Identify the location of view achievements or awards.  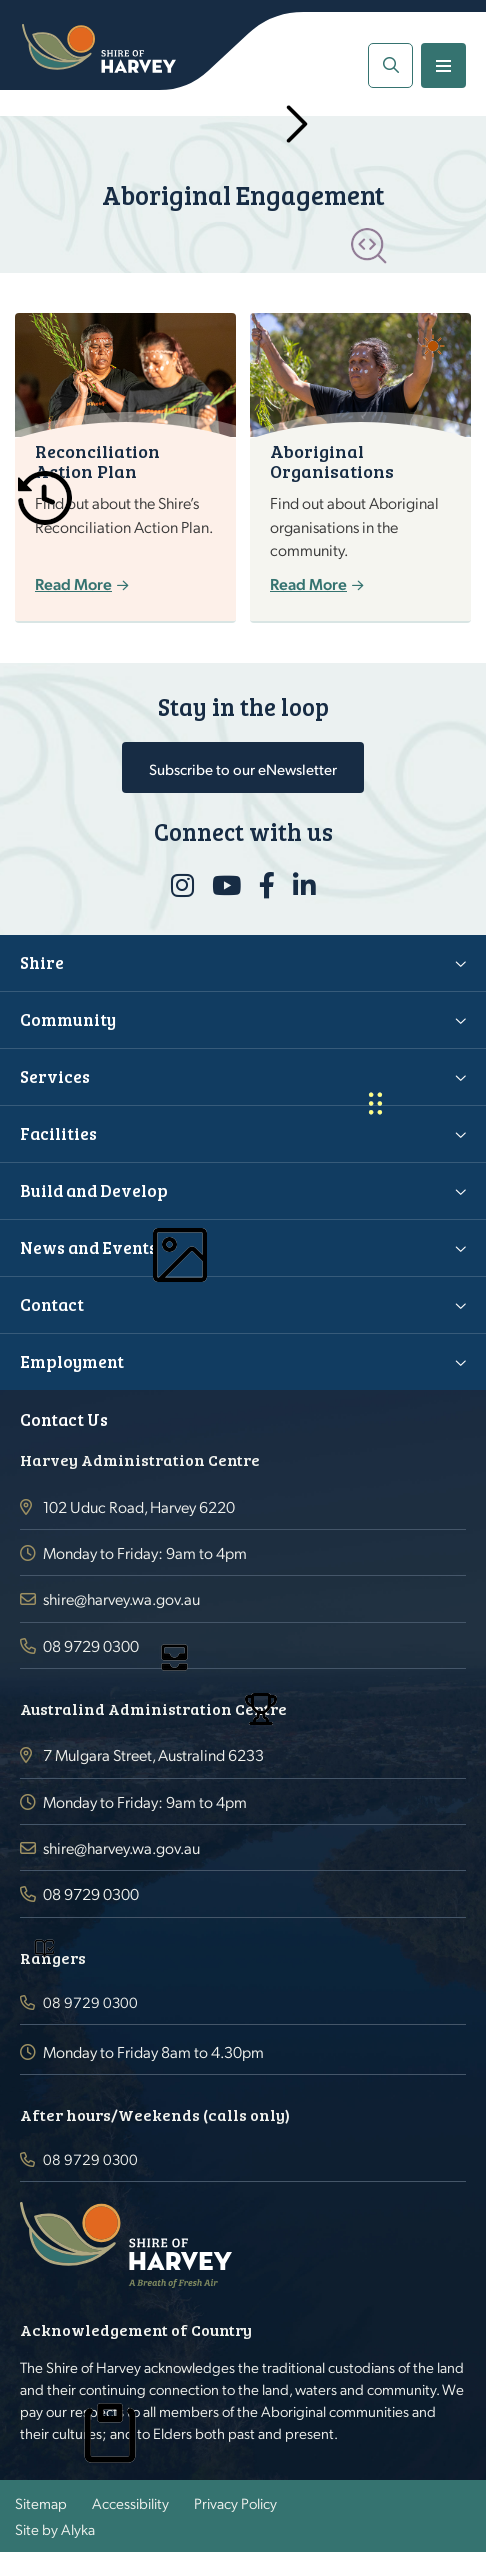
(261, 1709).